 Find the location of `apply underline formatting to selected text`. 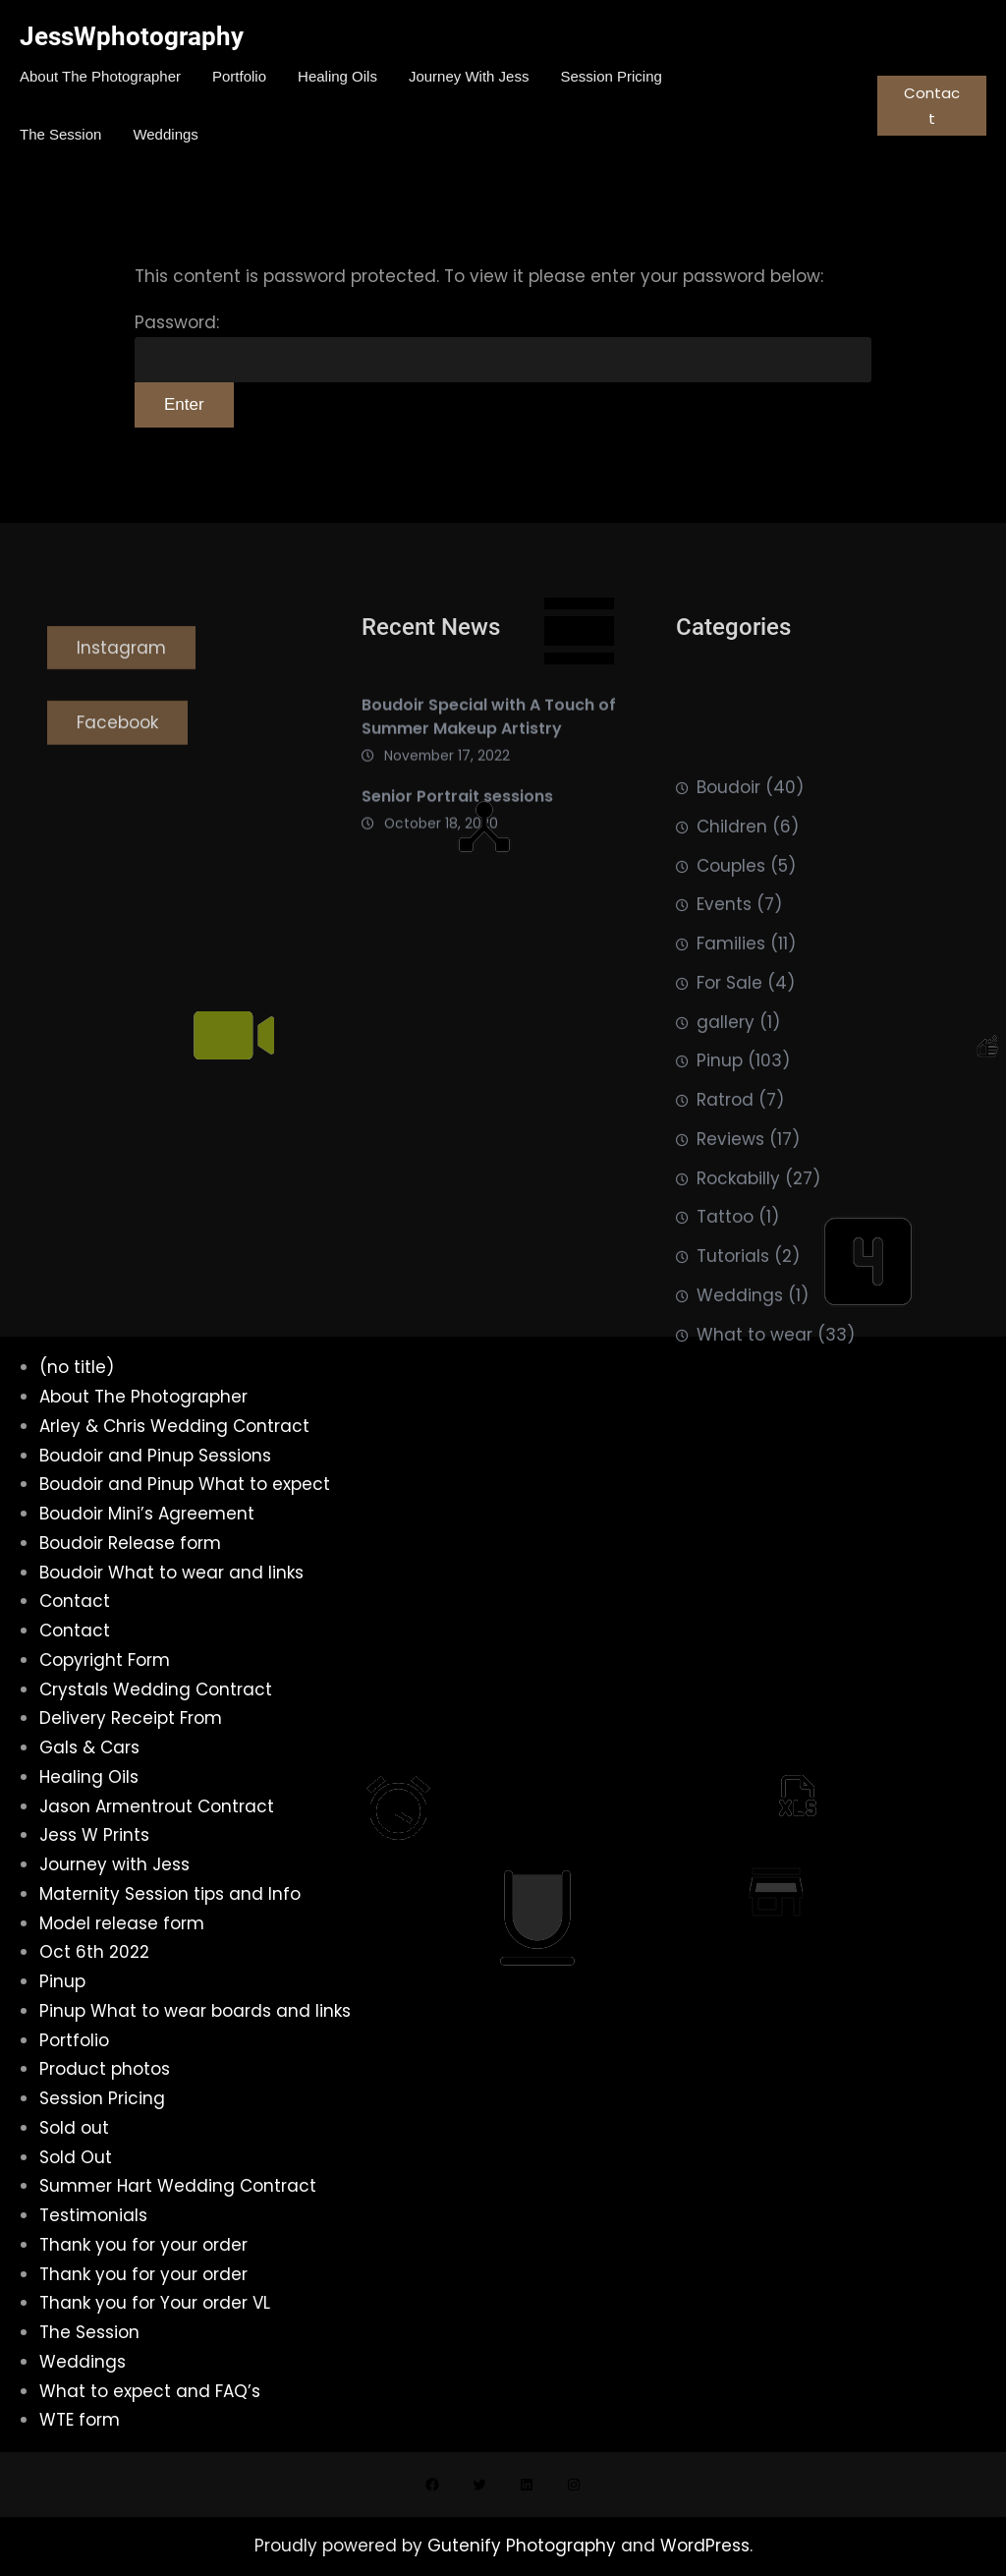

apply underline formatting to selected text is located at coordinates (537, 1912).